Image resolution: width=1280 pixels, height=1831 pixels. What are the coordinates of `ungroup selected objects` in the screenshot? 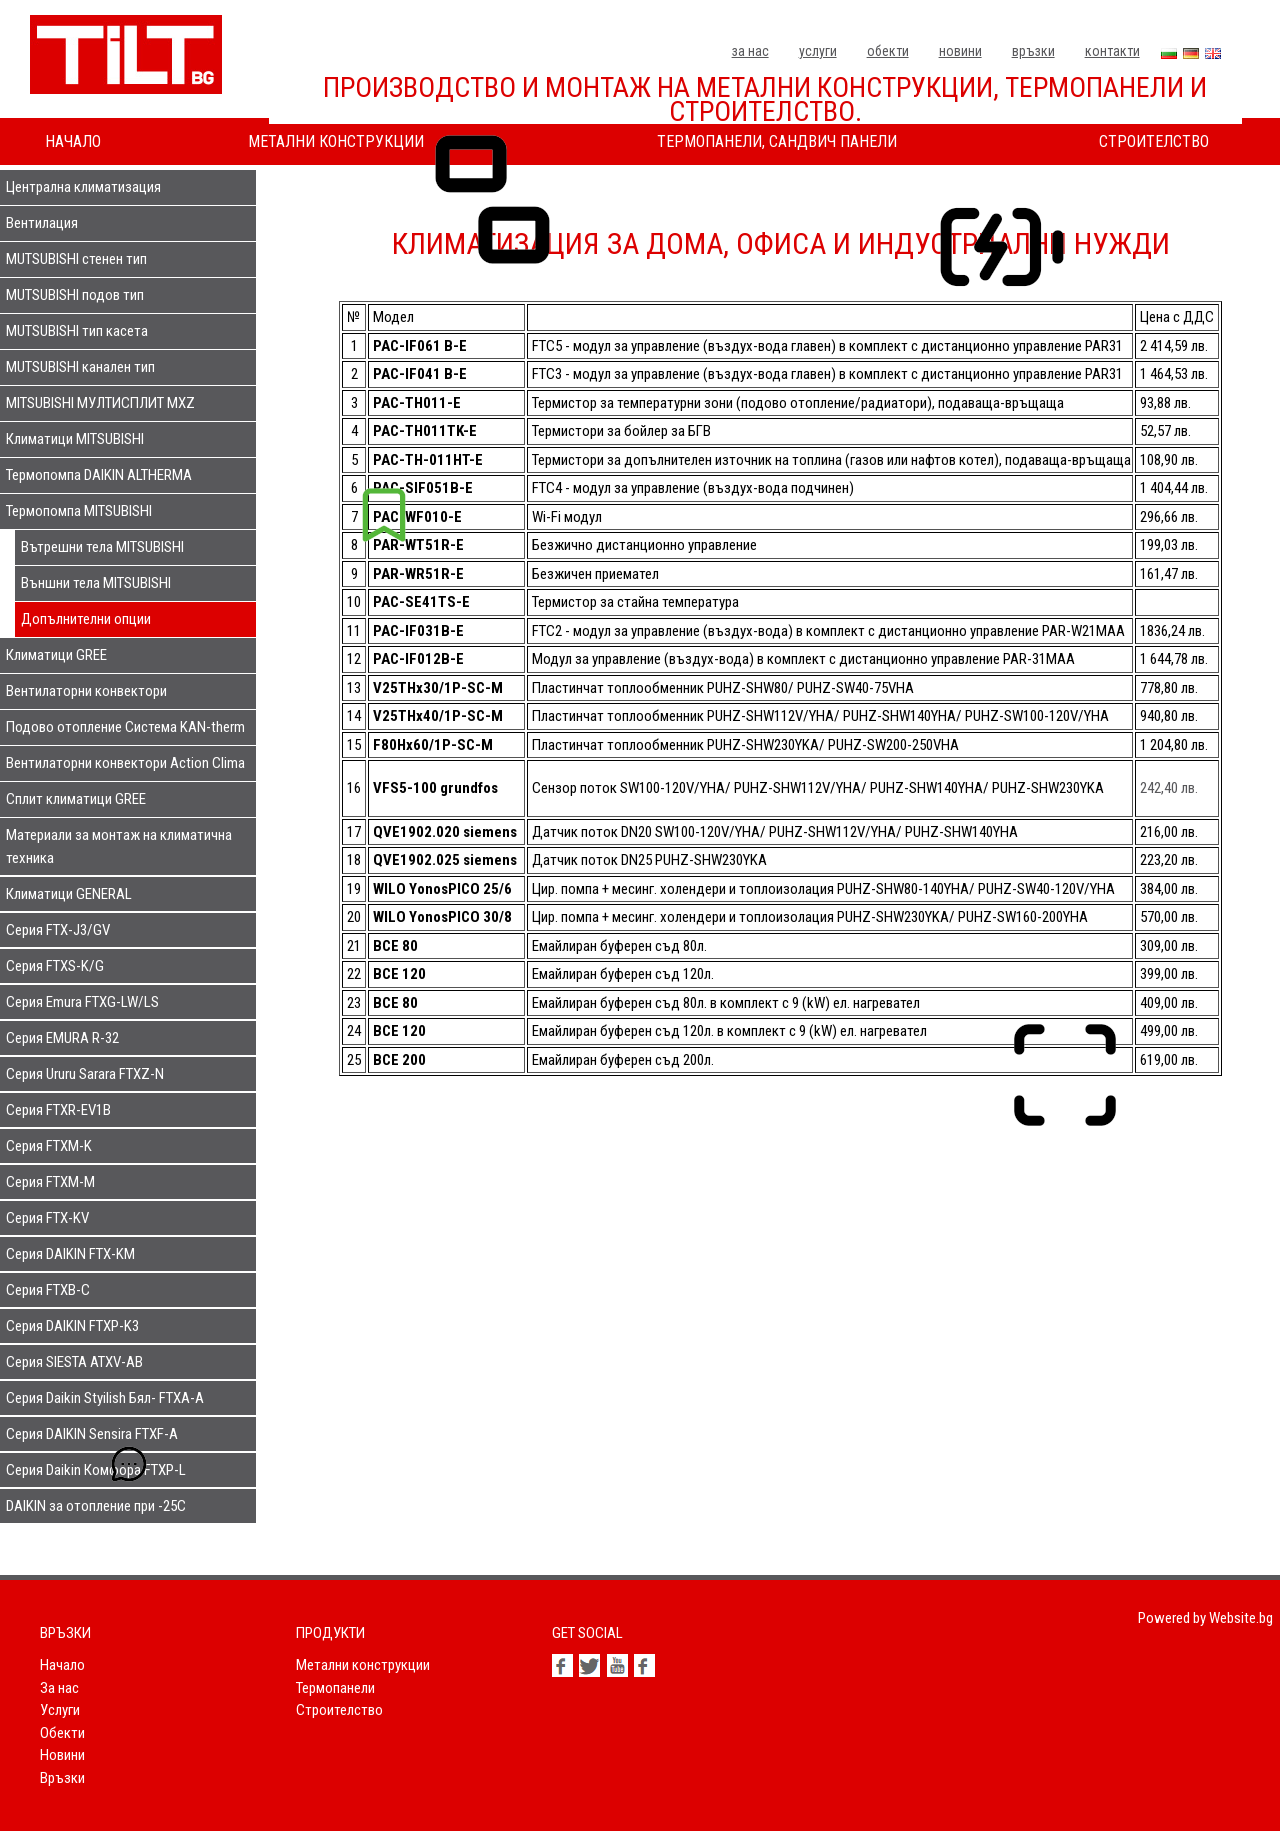 It's located at (492, 199).